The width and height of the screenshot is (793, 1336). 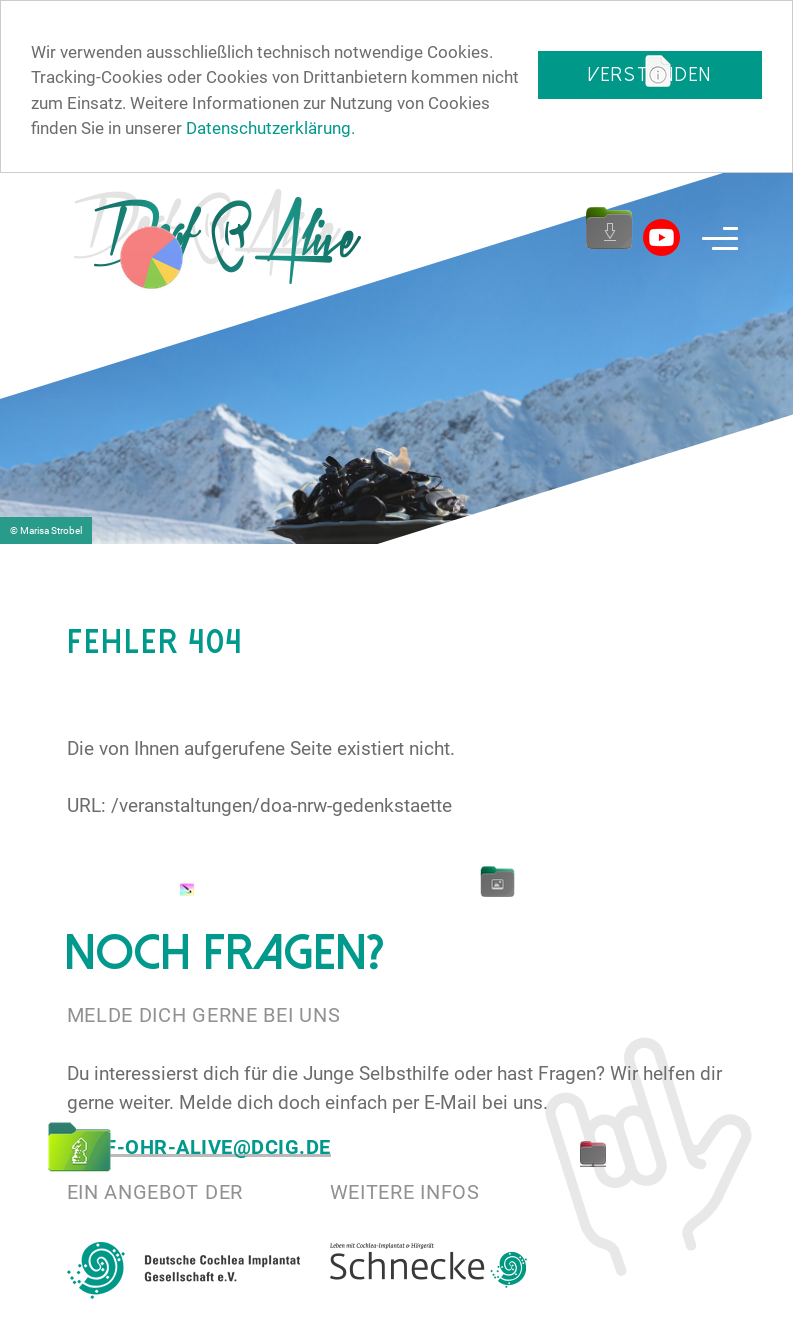 What do you see at coordinates (497, 881) in the screenshot?
I see `open your pictures folder` at bounding box center [497, 881].